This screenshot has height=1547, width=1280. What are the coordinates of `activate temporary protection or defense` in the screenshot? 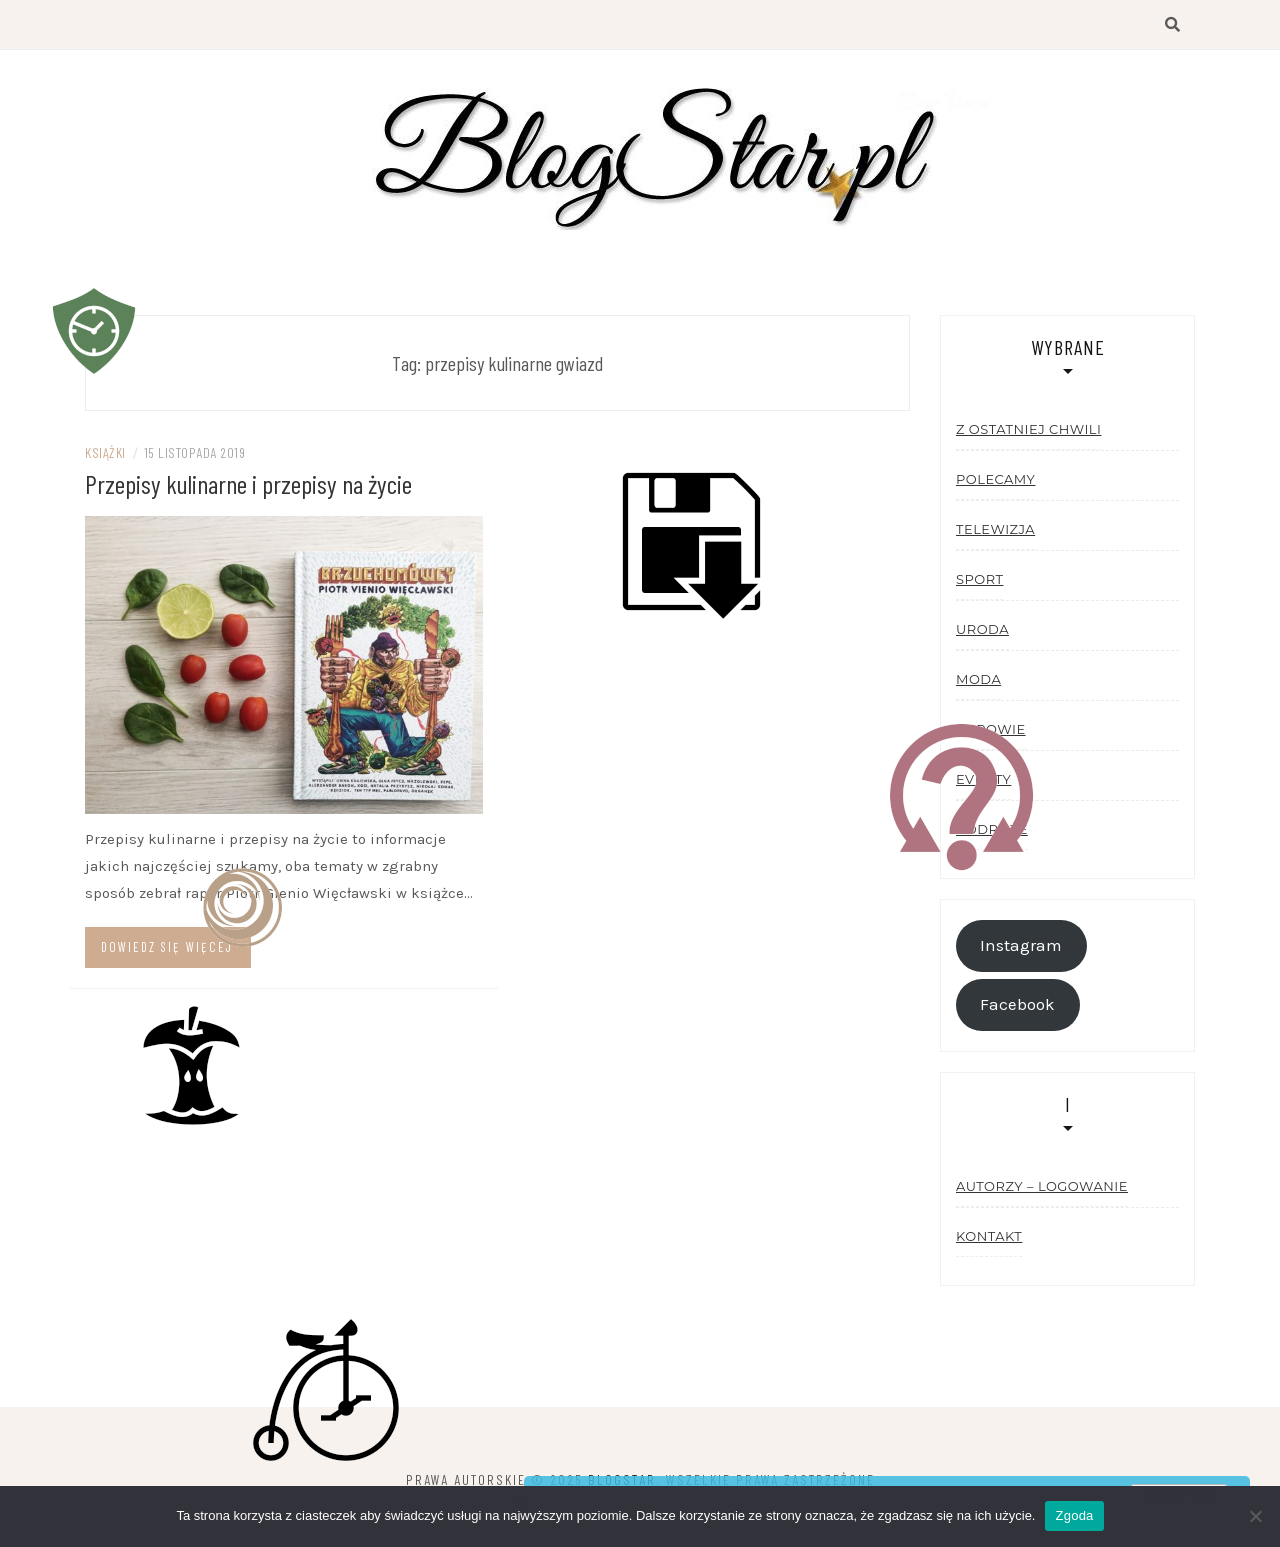 It's located at (94, 331).